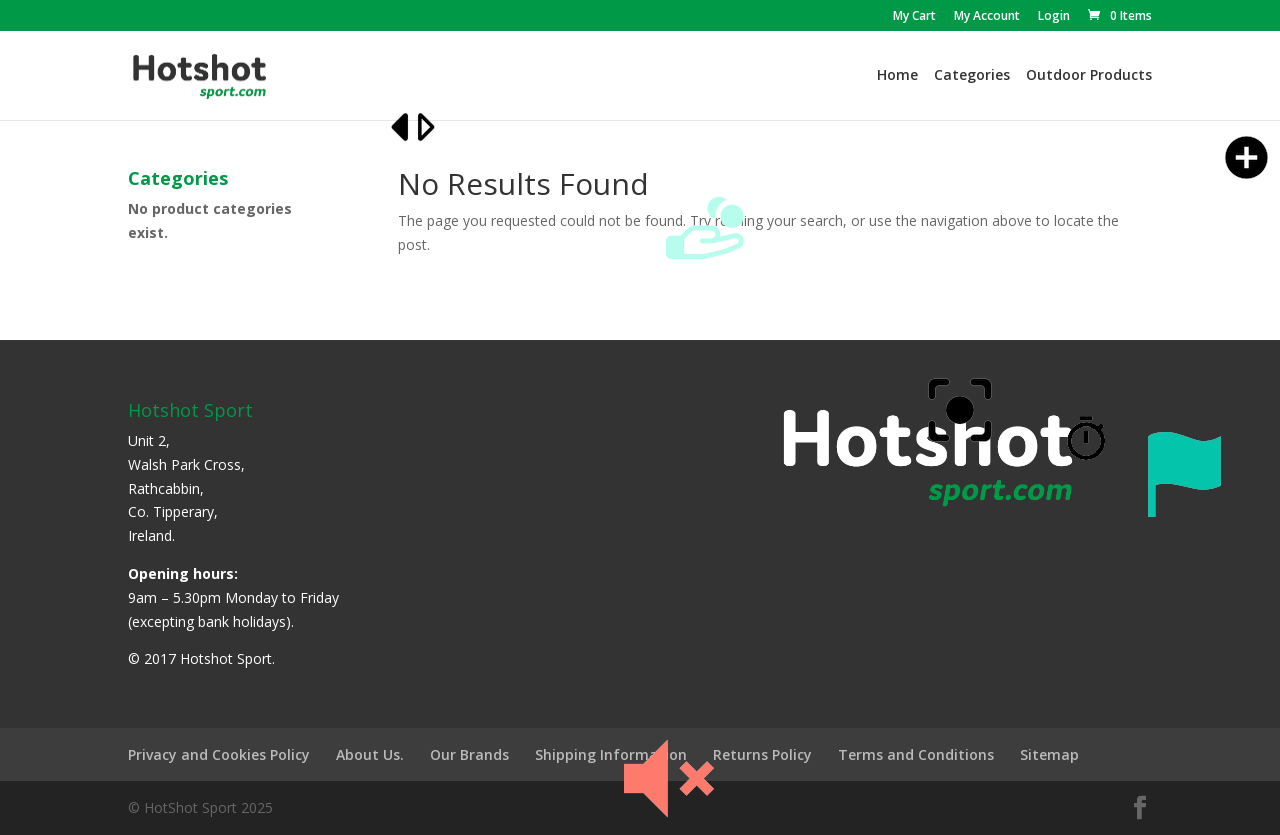  I want to click on flag or mark an item for follow-up, so click(1184, 474).